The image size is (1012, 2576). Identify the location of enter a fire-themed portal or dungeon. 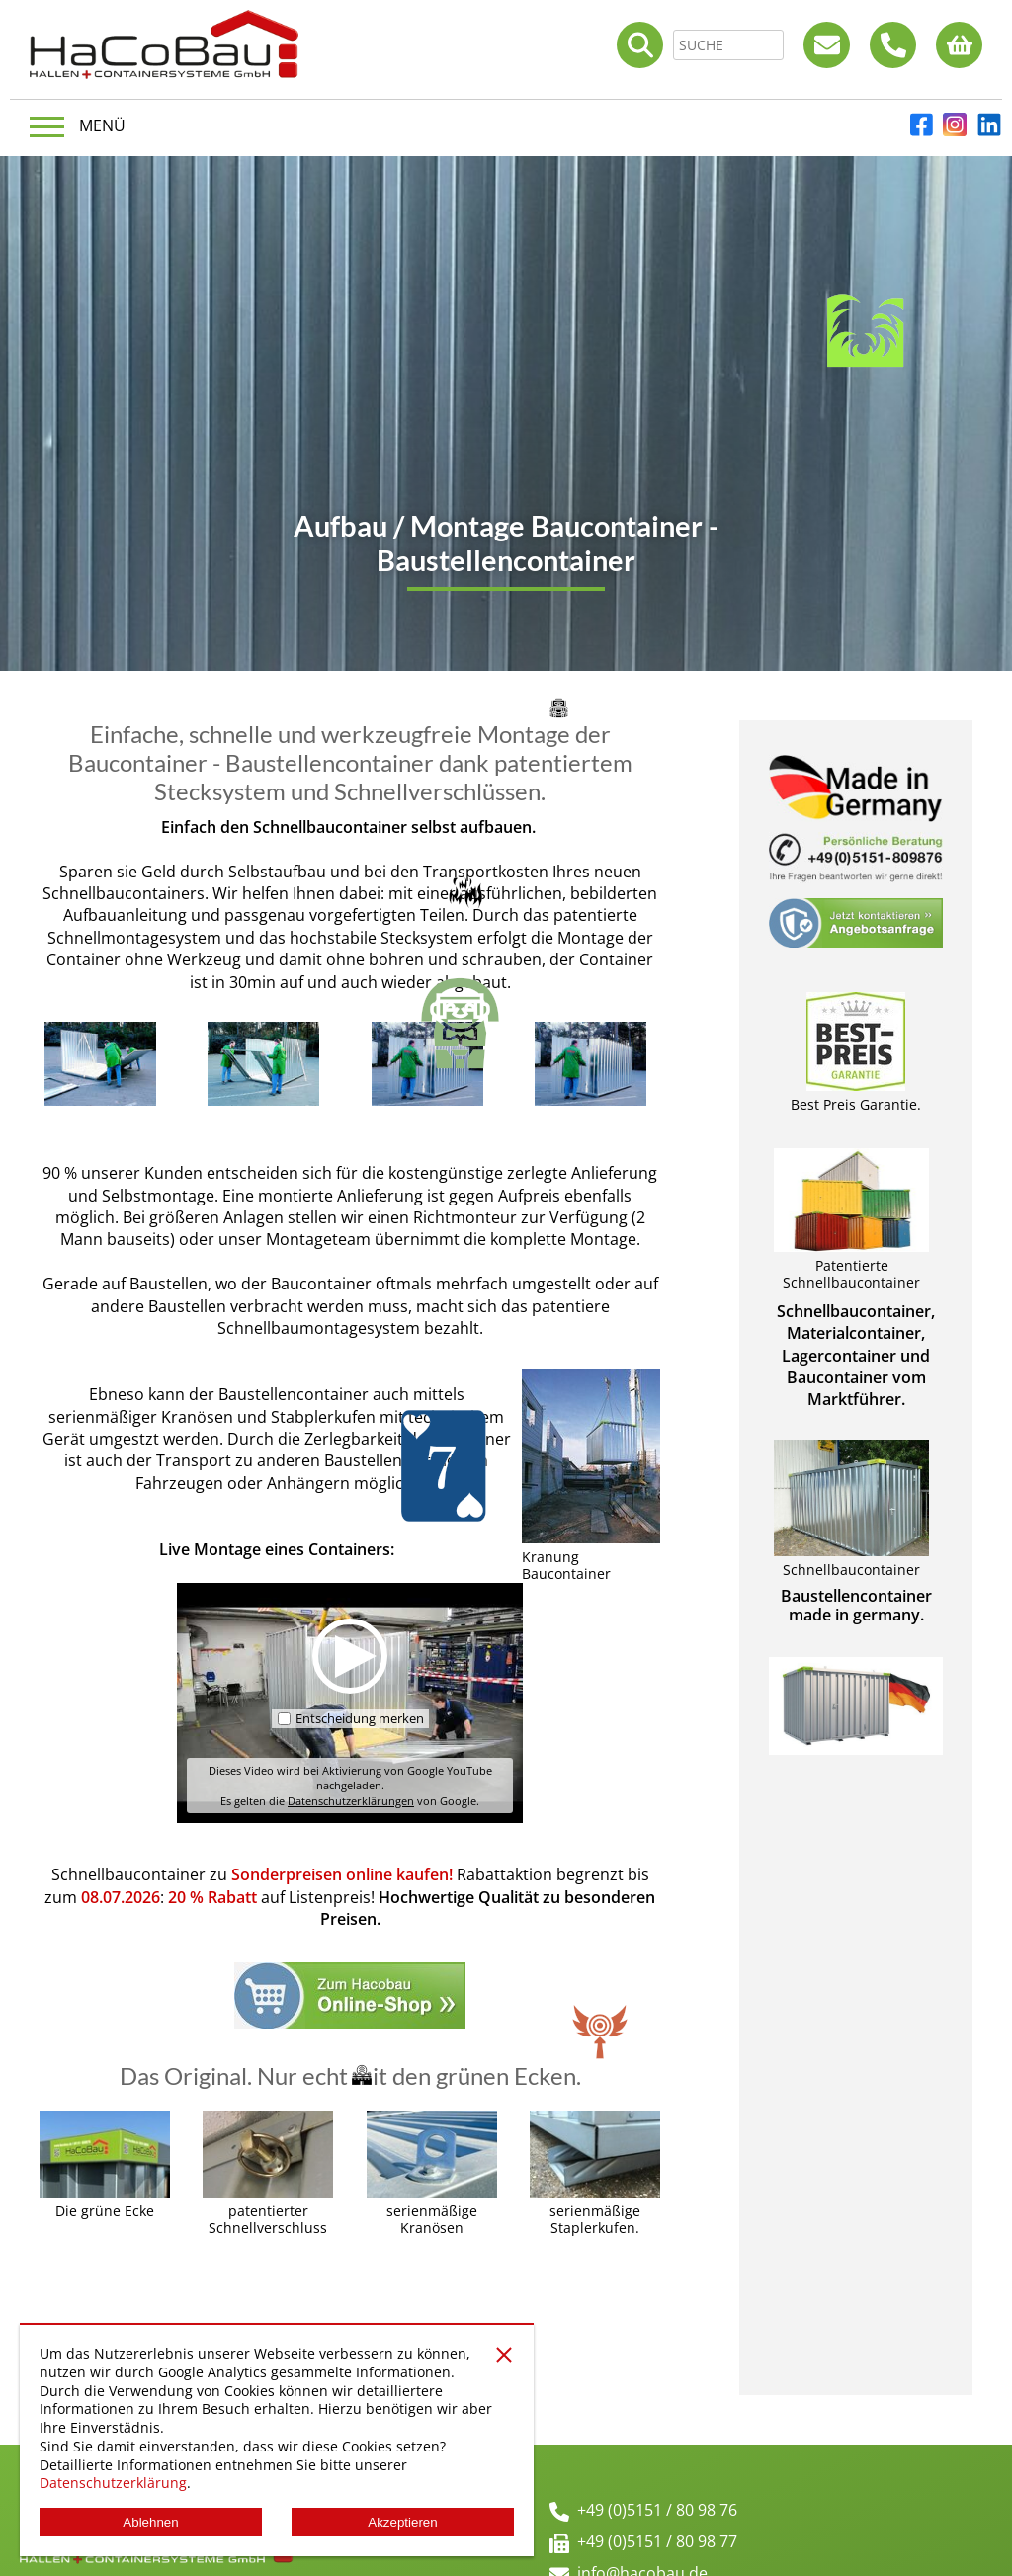
(865, 328).